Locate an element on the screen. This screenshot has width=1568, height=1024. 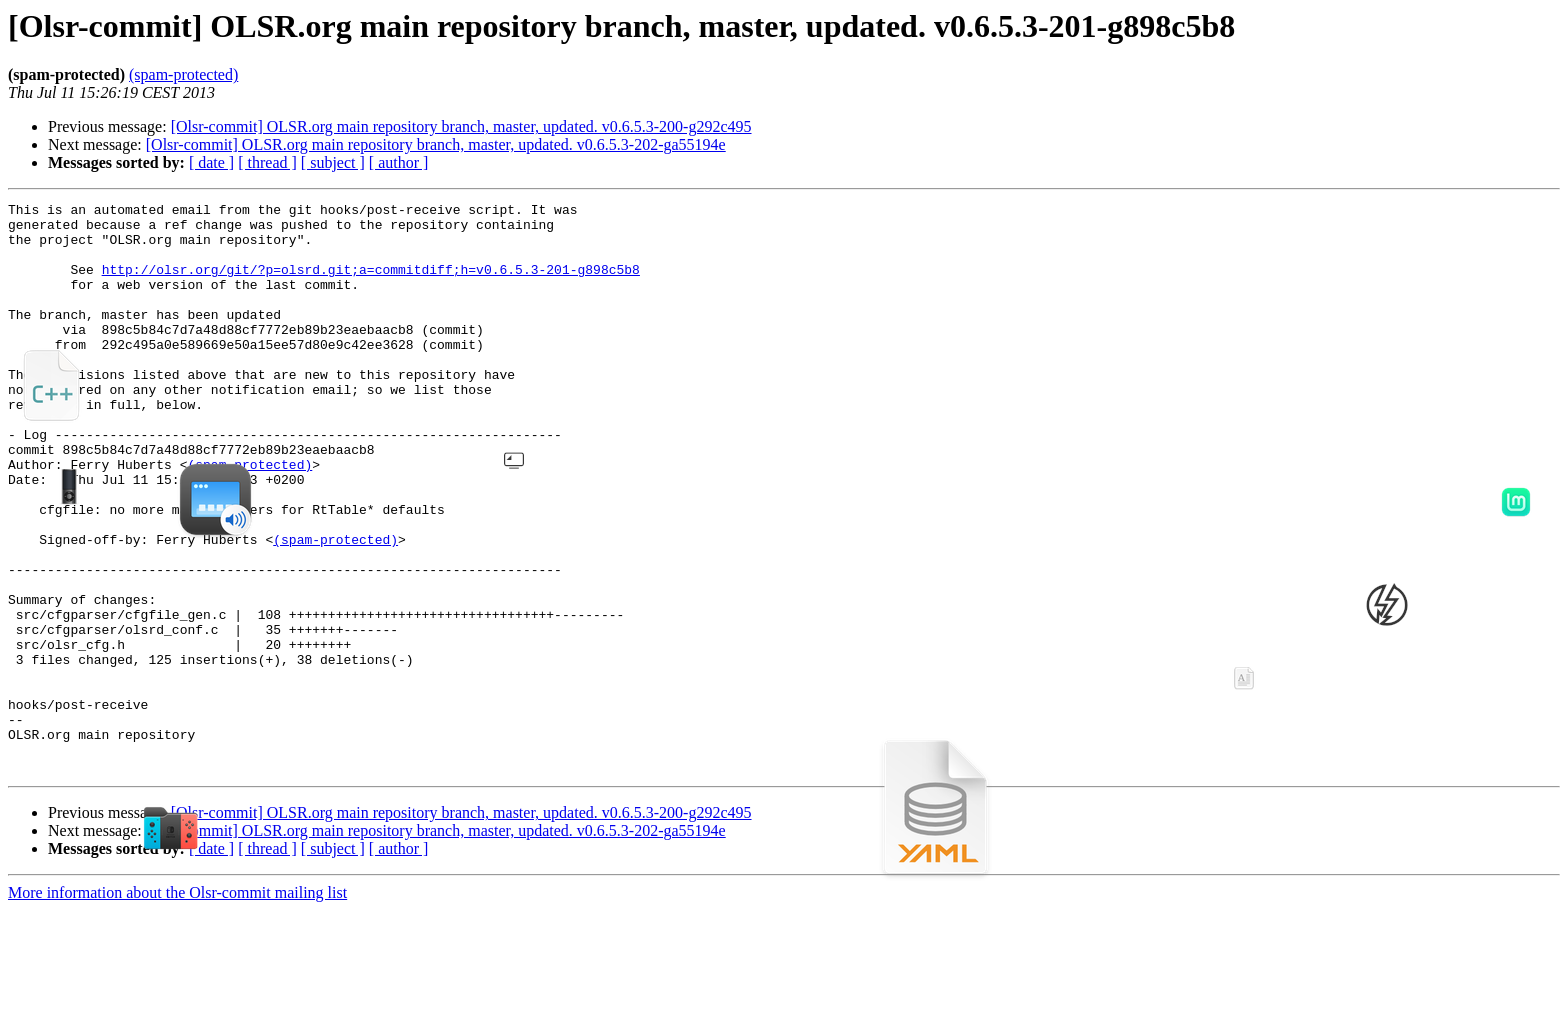
open linux mint welcome screen is located at coordinates (1516, 502).